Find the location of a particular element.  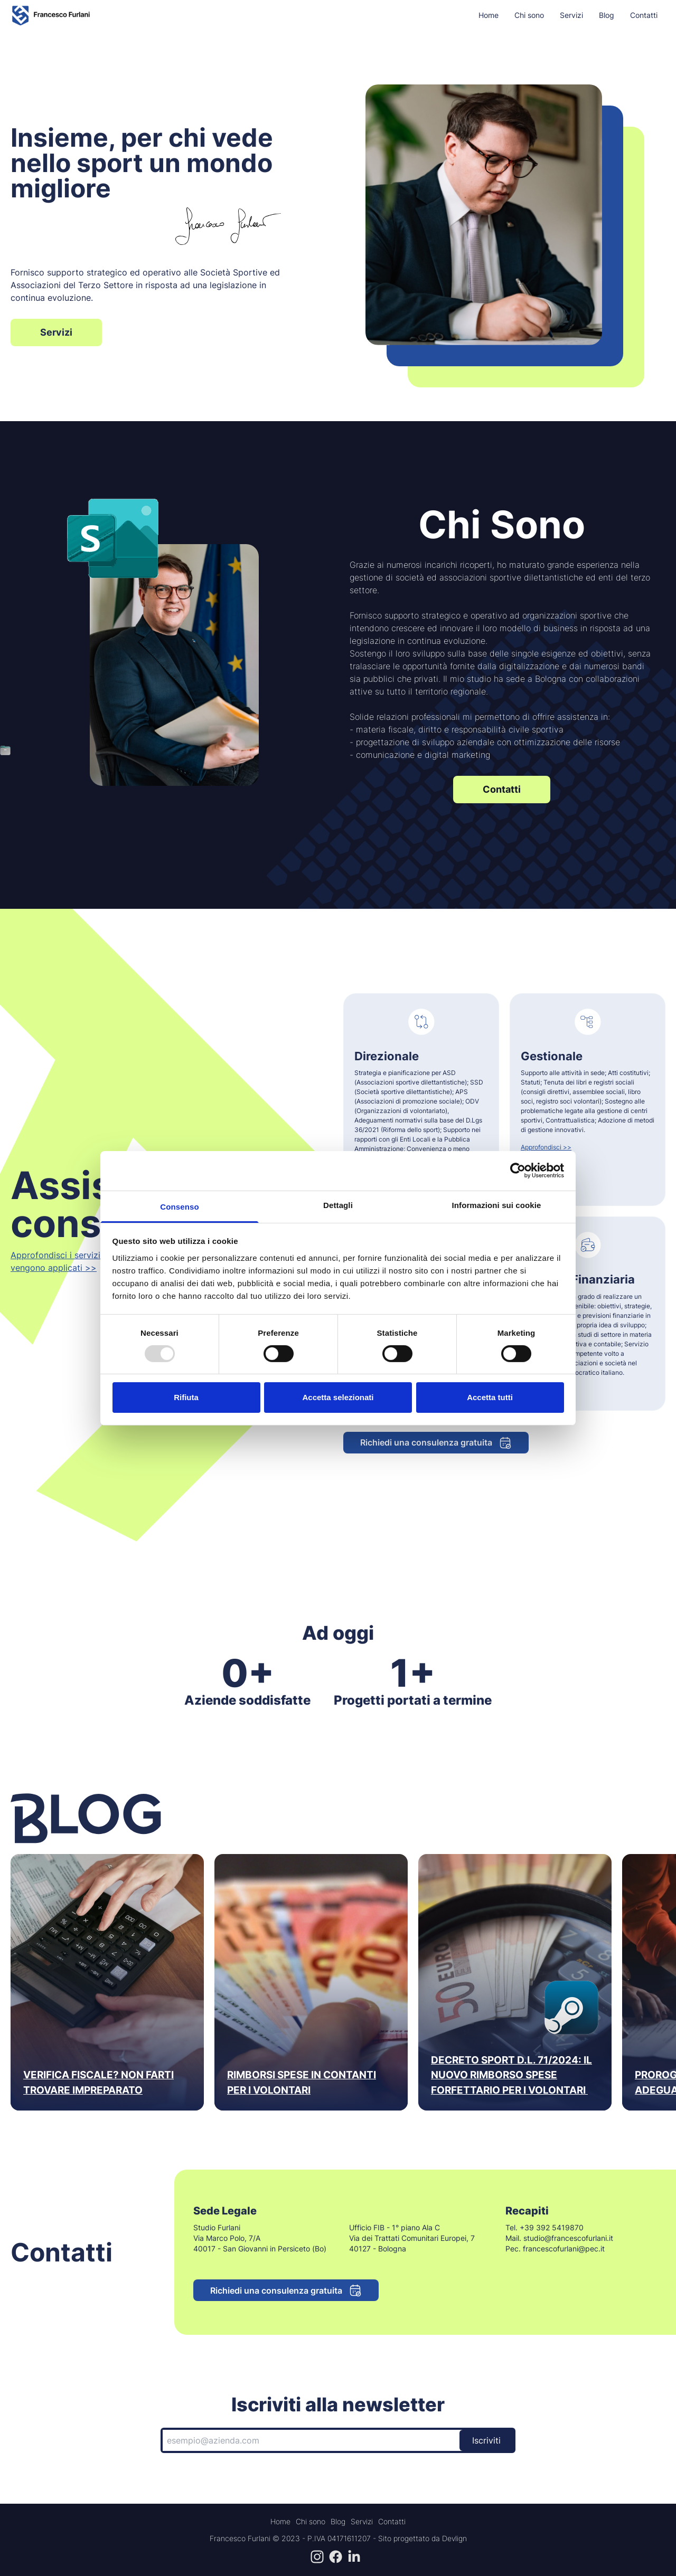

open Microsoft Sway app is located at coordinates (112, 538).